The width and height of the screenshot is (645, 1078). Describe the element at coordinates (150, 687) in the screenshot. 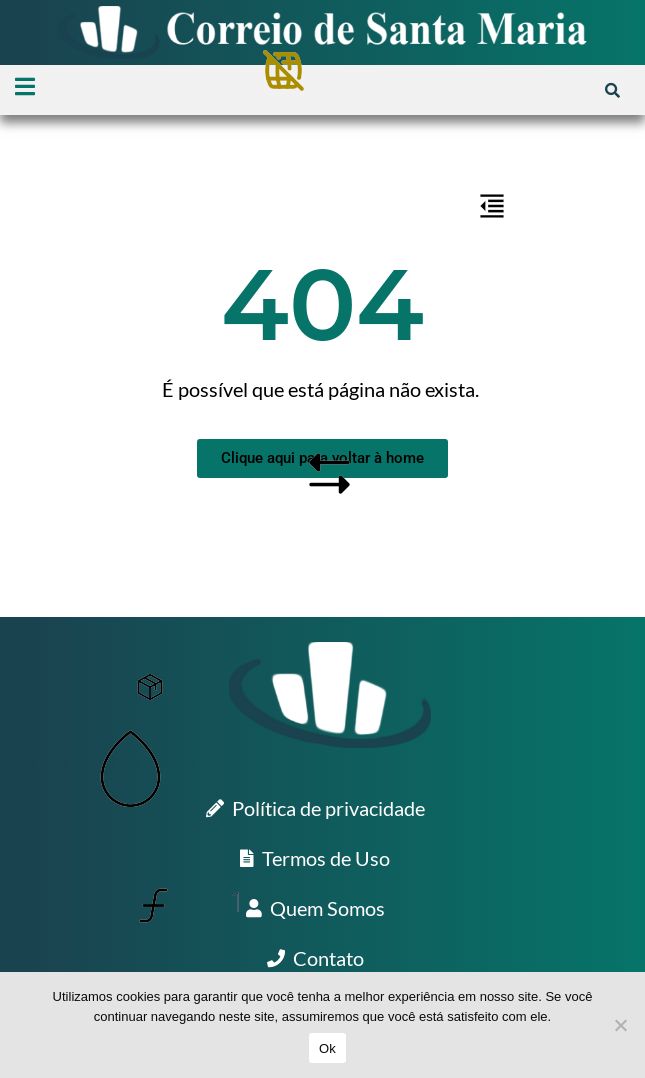

I see `view order or shipment details` at that location.